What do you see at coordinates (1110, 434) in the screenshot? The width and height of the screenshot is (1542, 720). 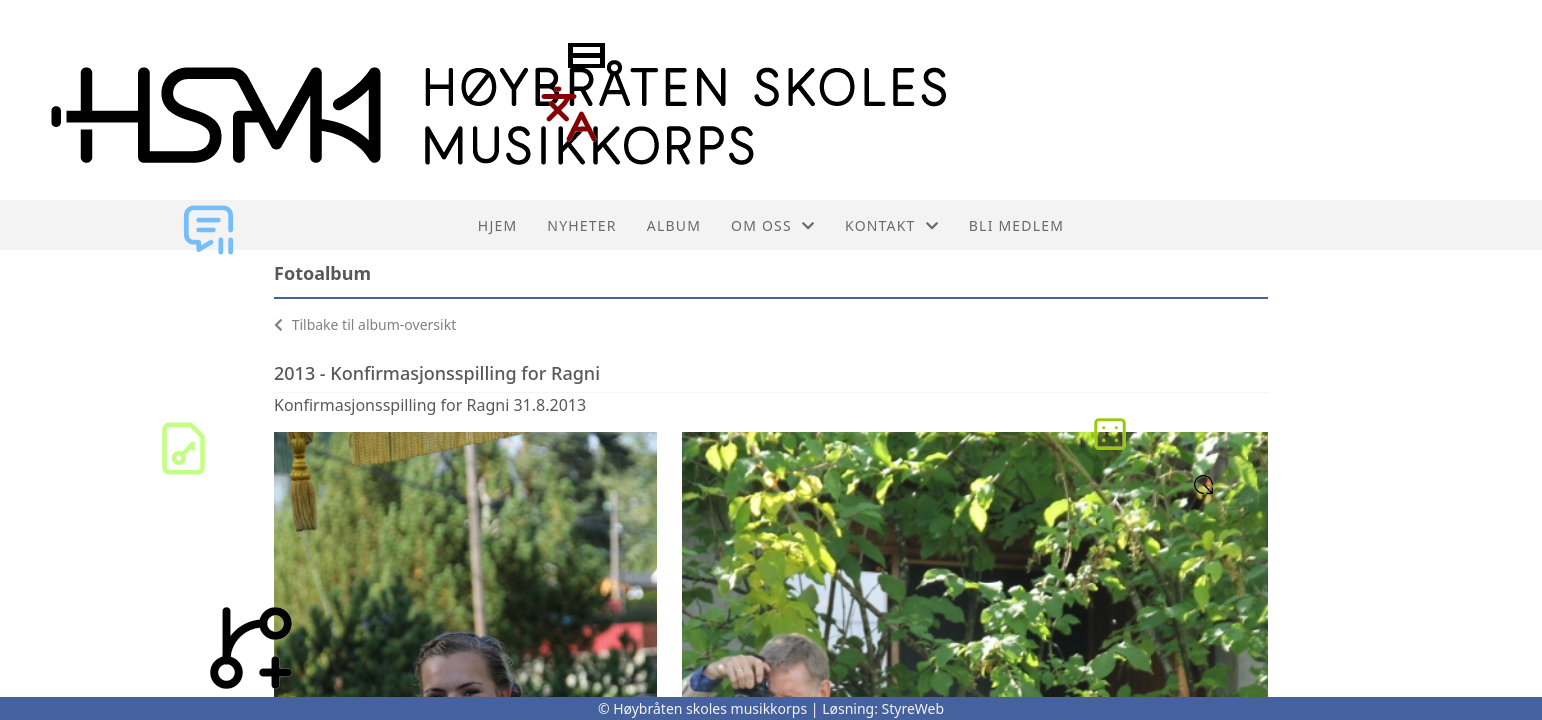 I see `randomize or shuffle content` at bounding box center [1110, 434].